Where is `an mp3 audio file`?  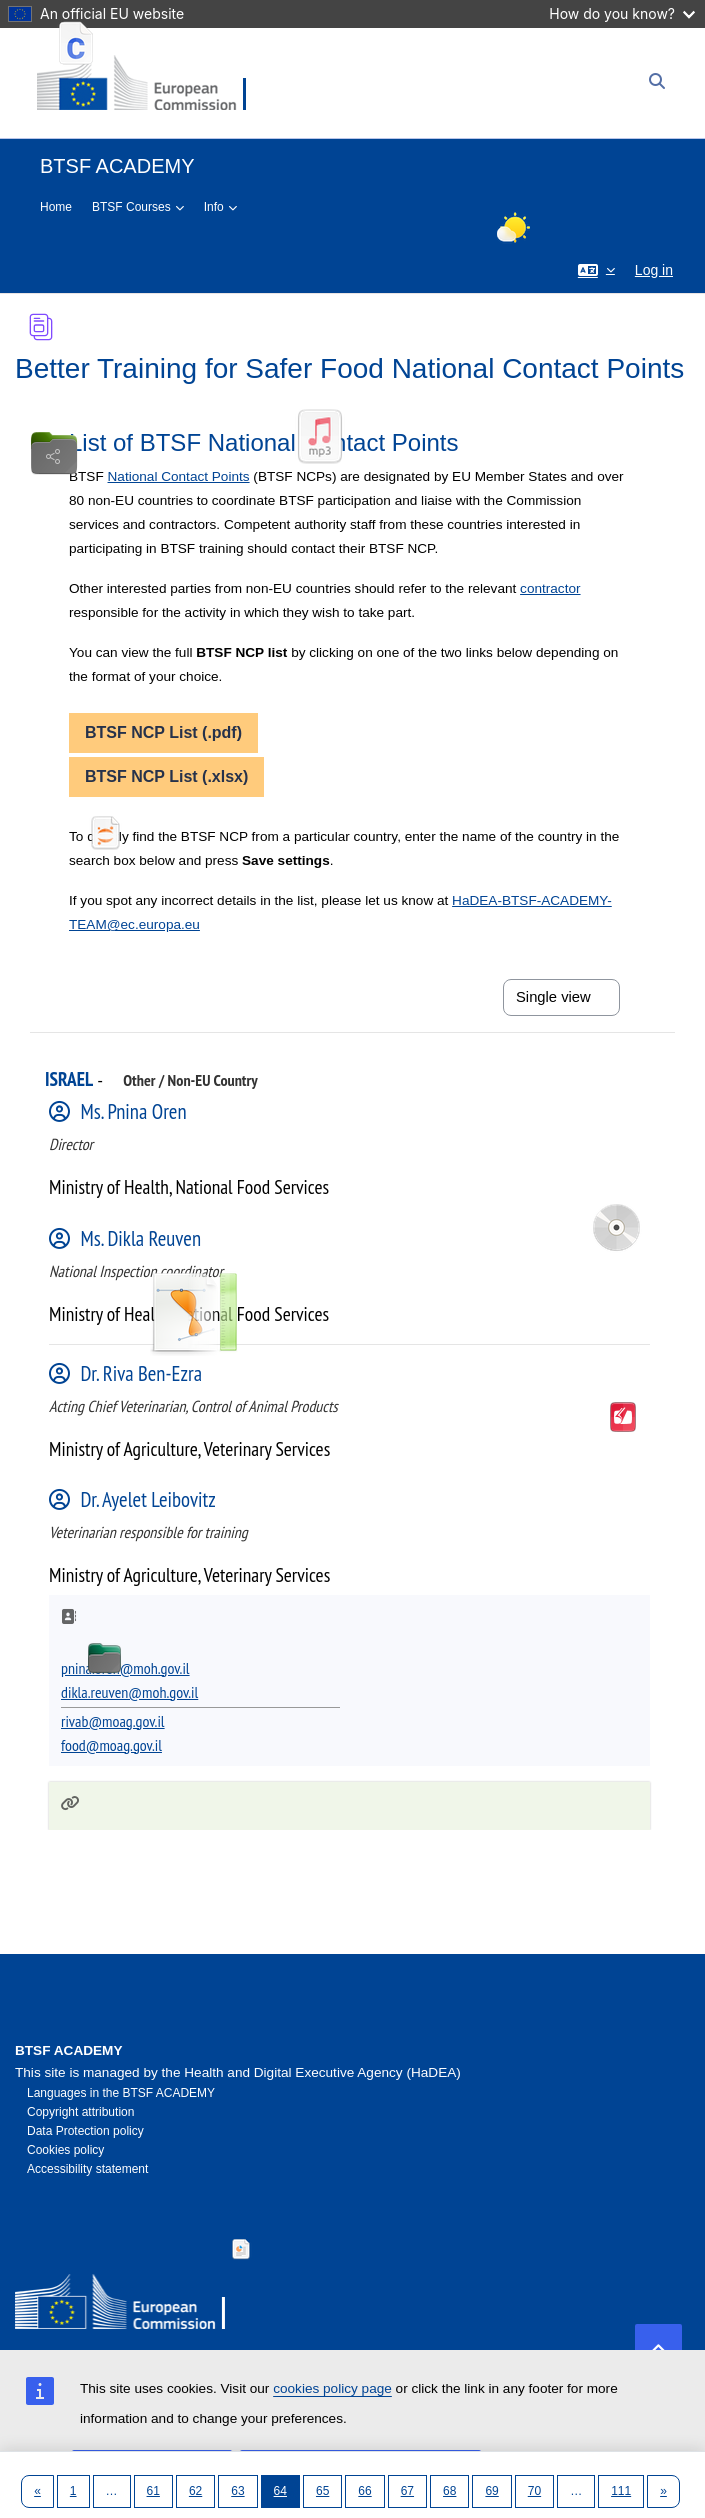 an mp3 audio file is located at coordinates (320, 436).